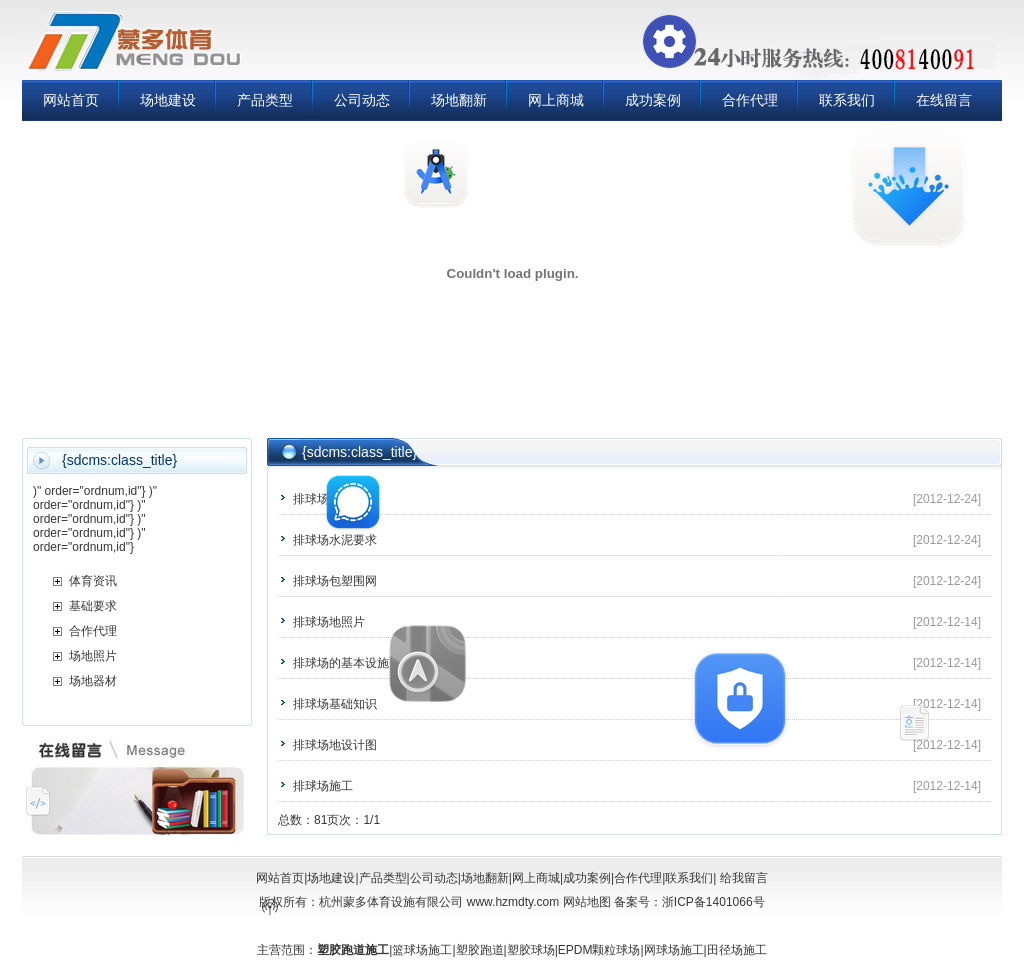 The height and width of the screenshot is (973, 1024). What do you see at coordinates (353, 502) in the screenshot?
I see `open Signal messenger` at bounding box center [353, 502].